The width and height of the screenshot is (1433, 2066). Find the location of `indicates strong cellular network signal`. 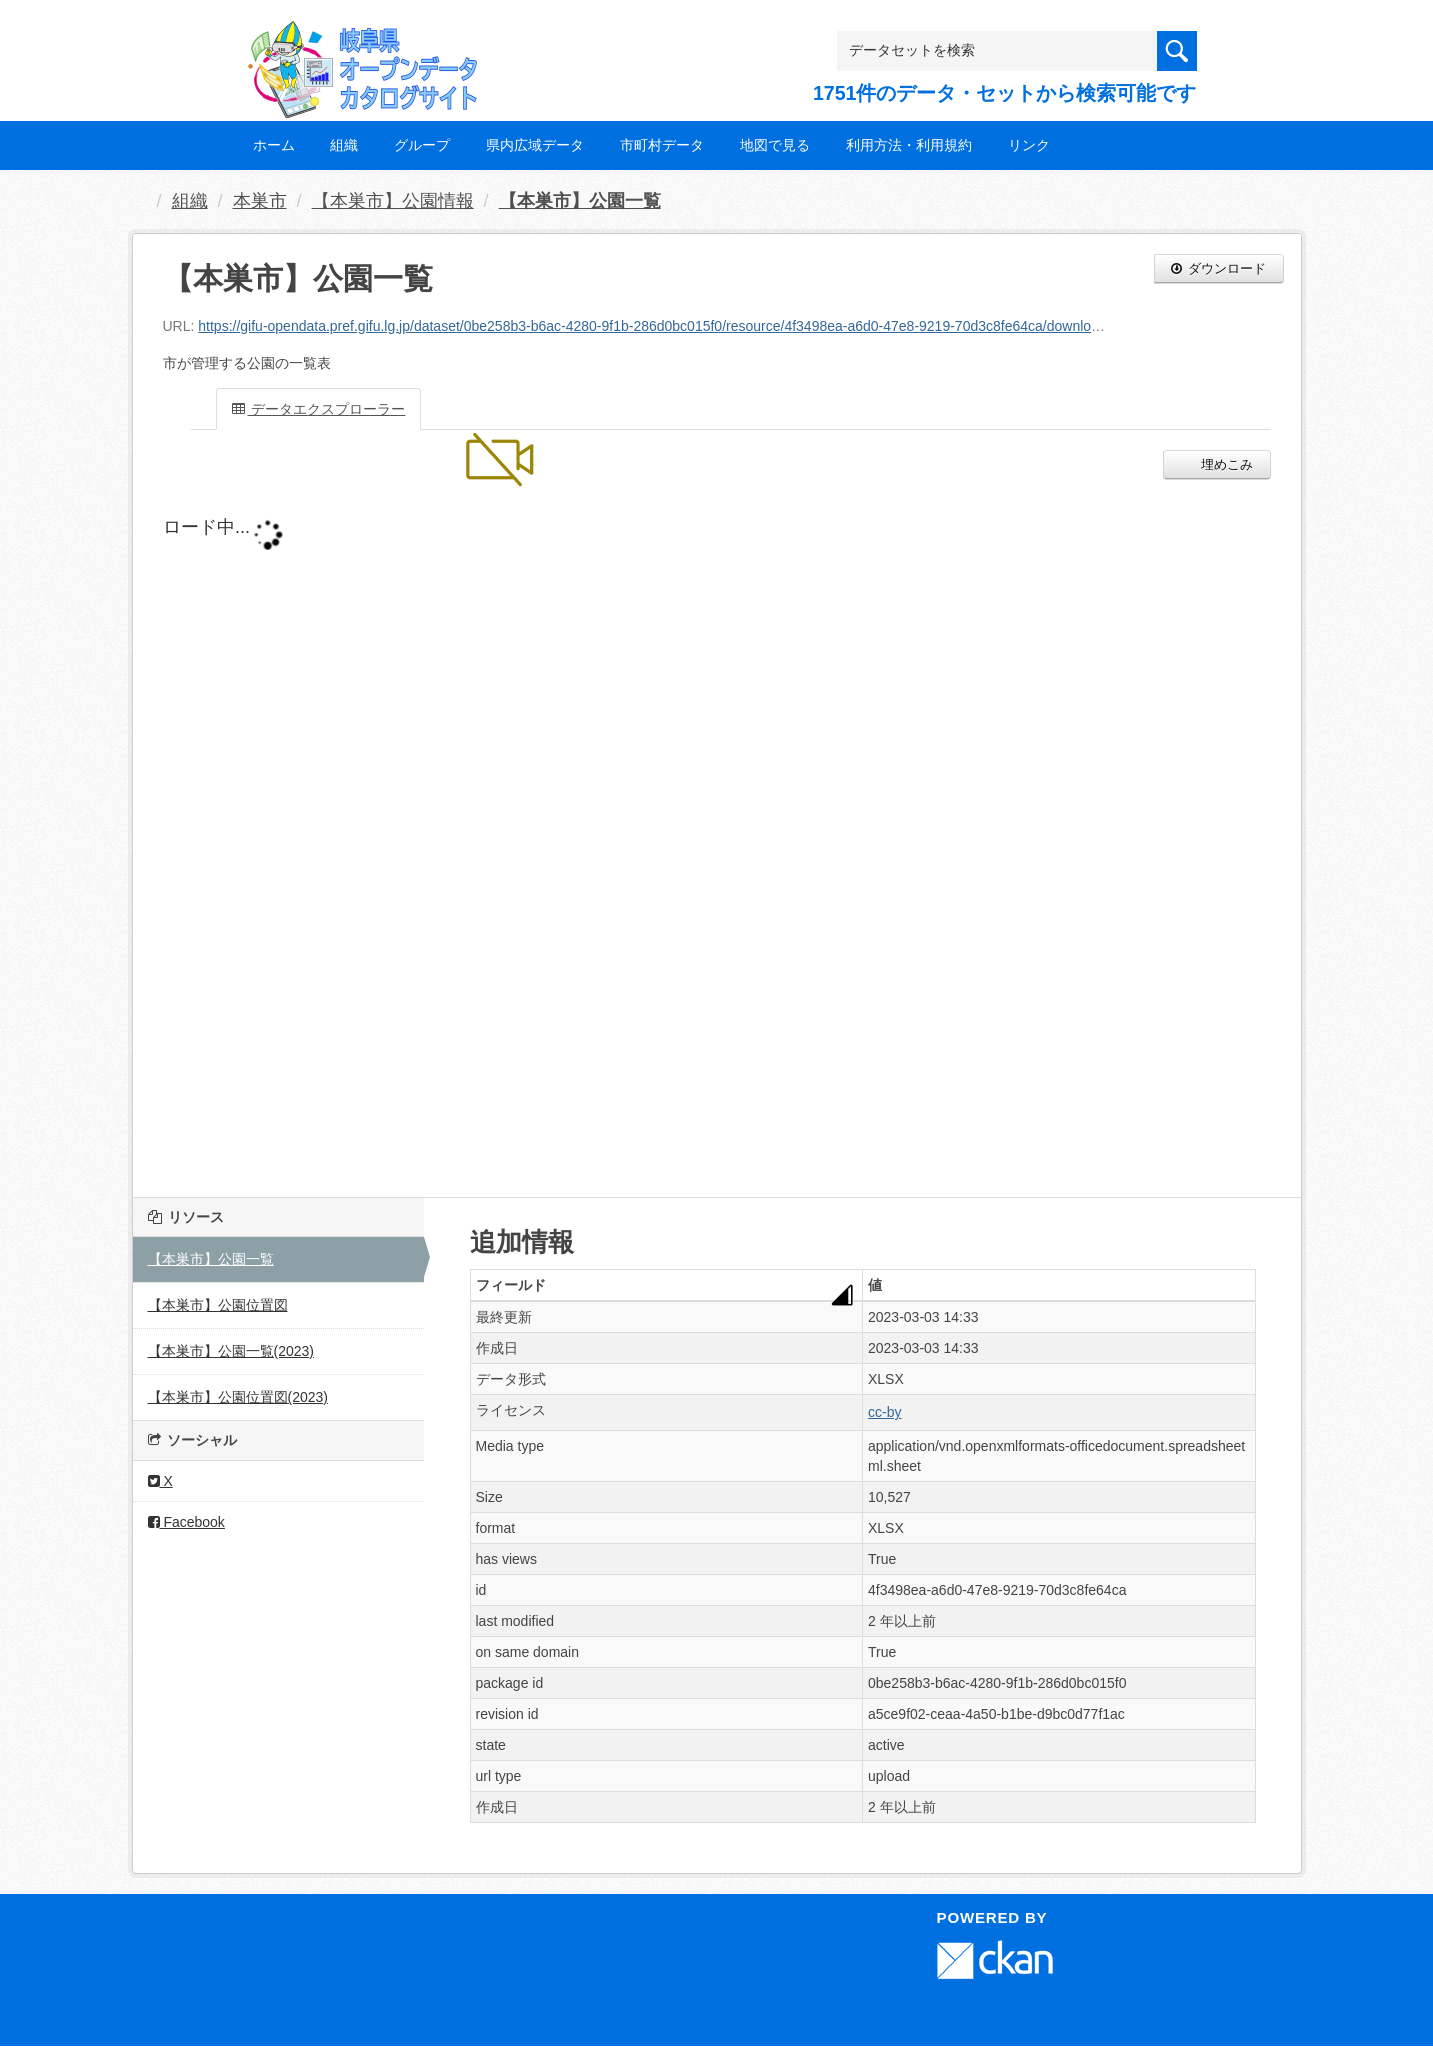

indicates strong cellular network signal is located at coordinates (844, 1296).